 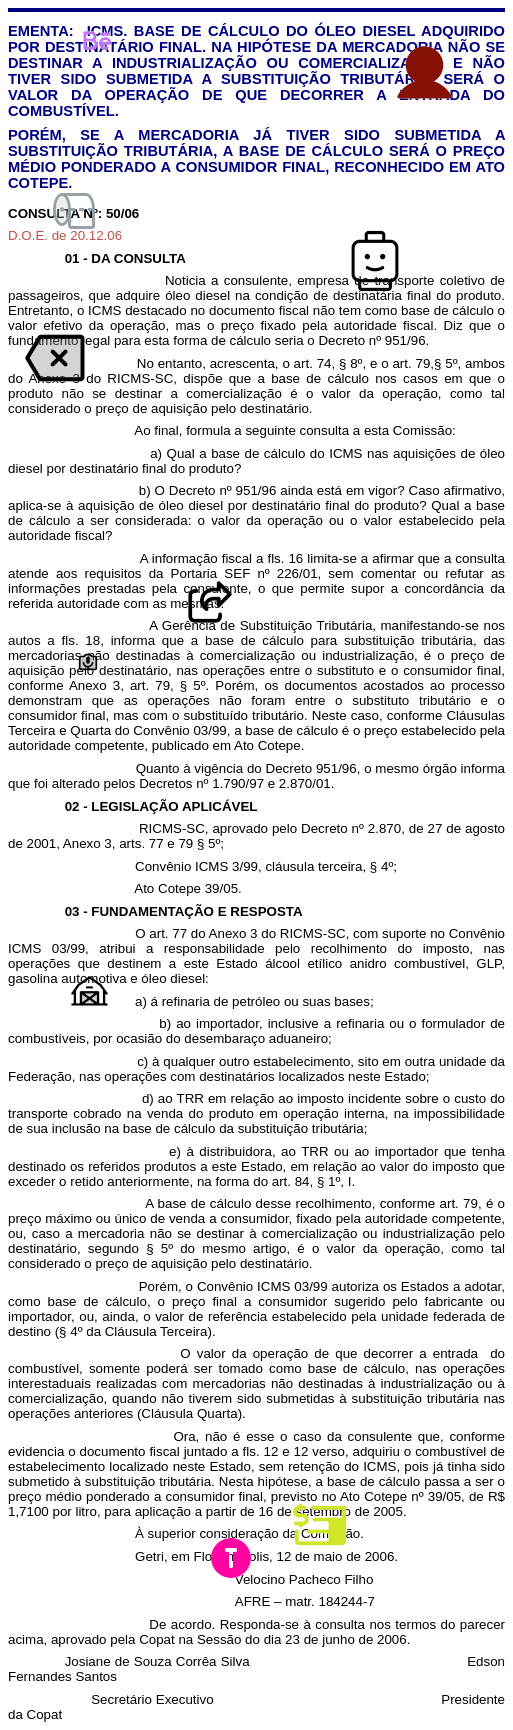 I want to click on share this content externally, so click(x=209, y=602).